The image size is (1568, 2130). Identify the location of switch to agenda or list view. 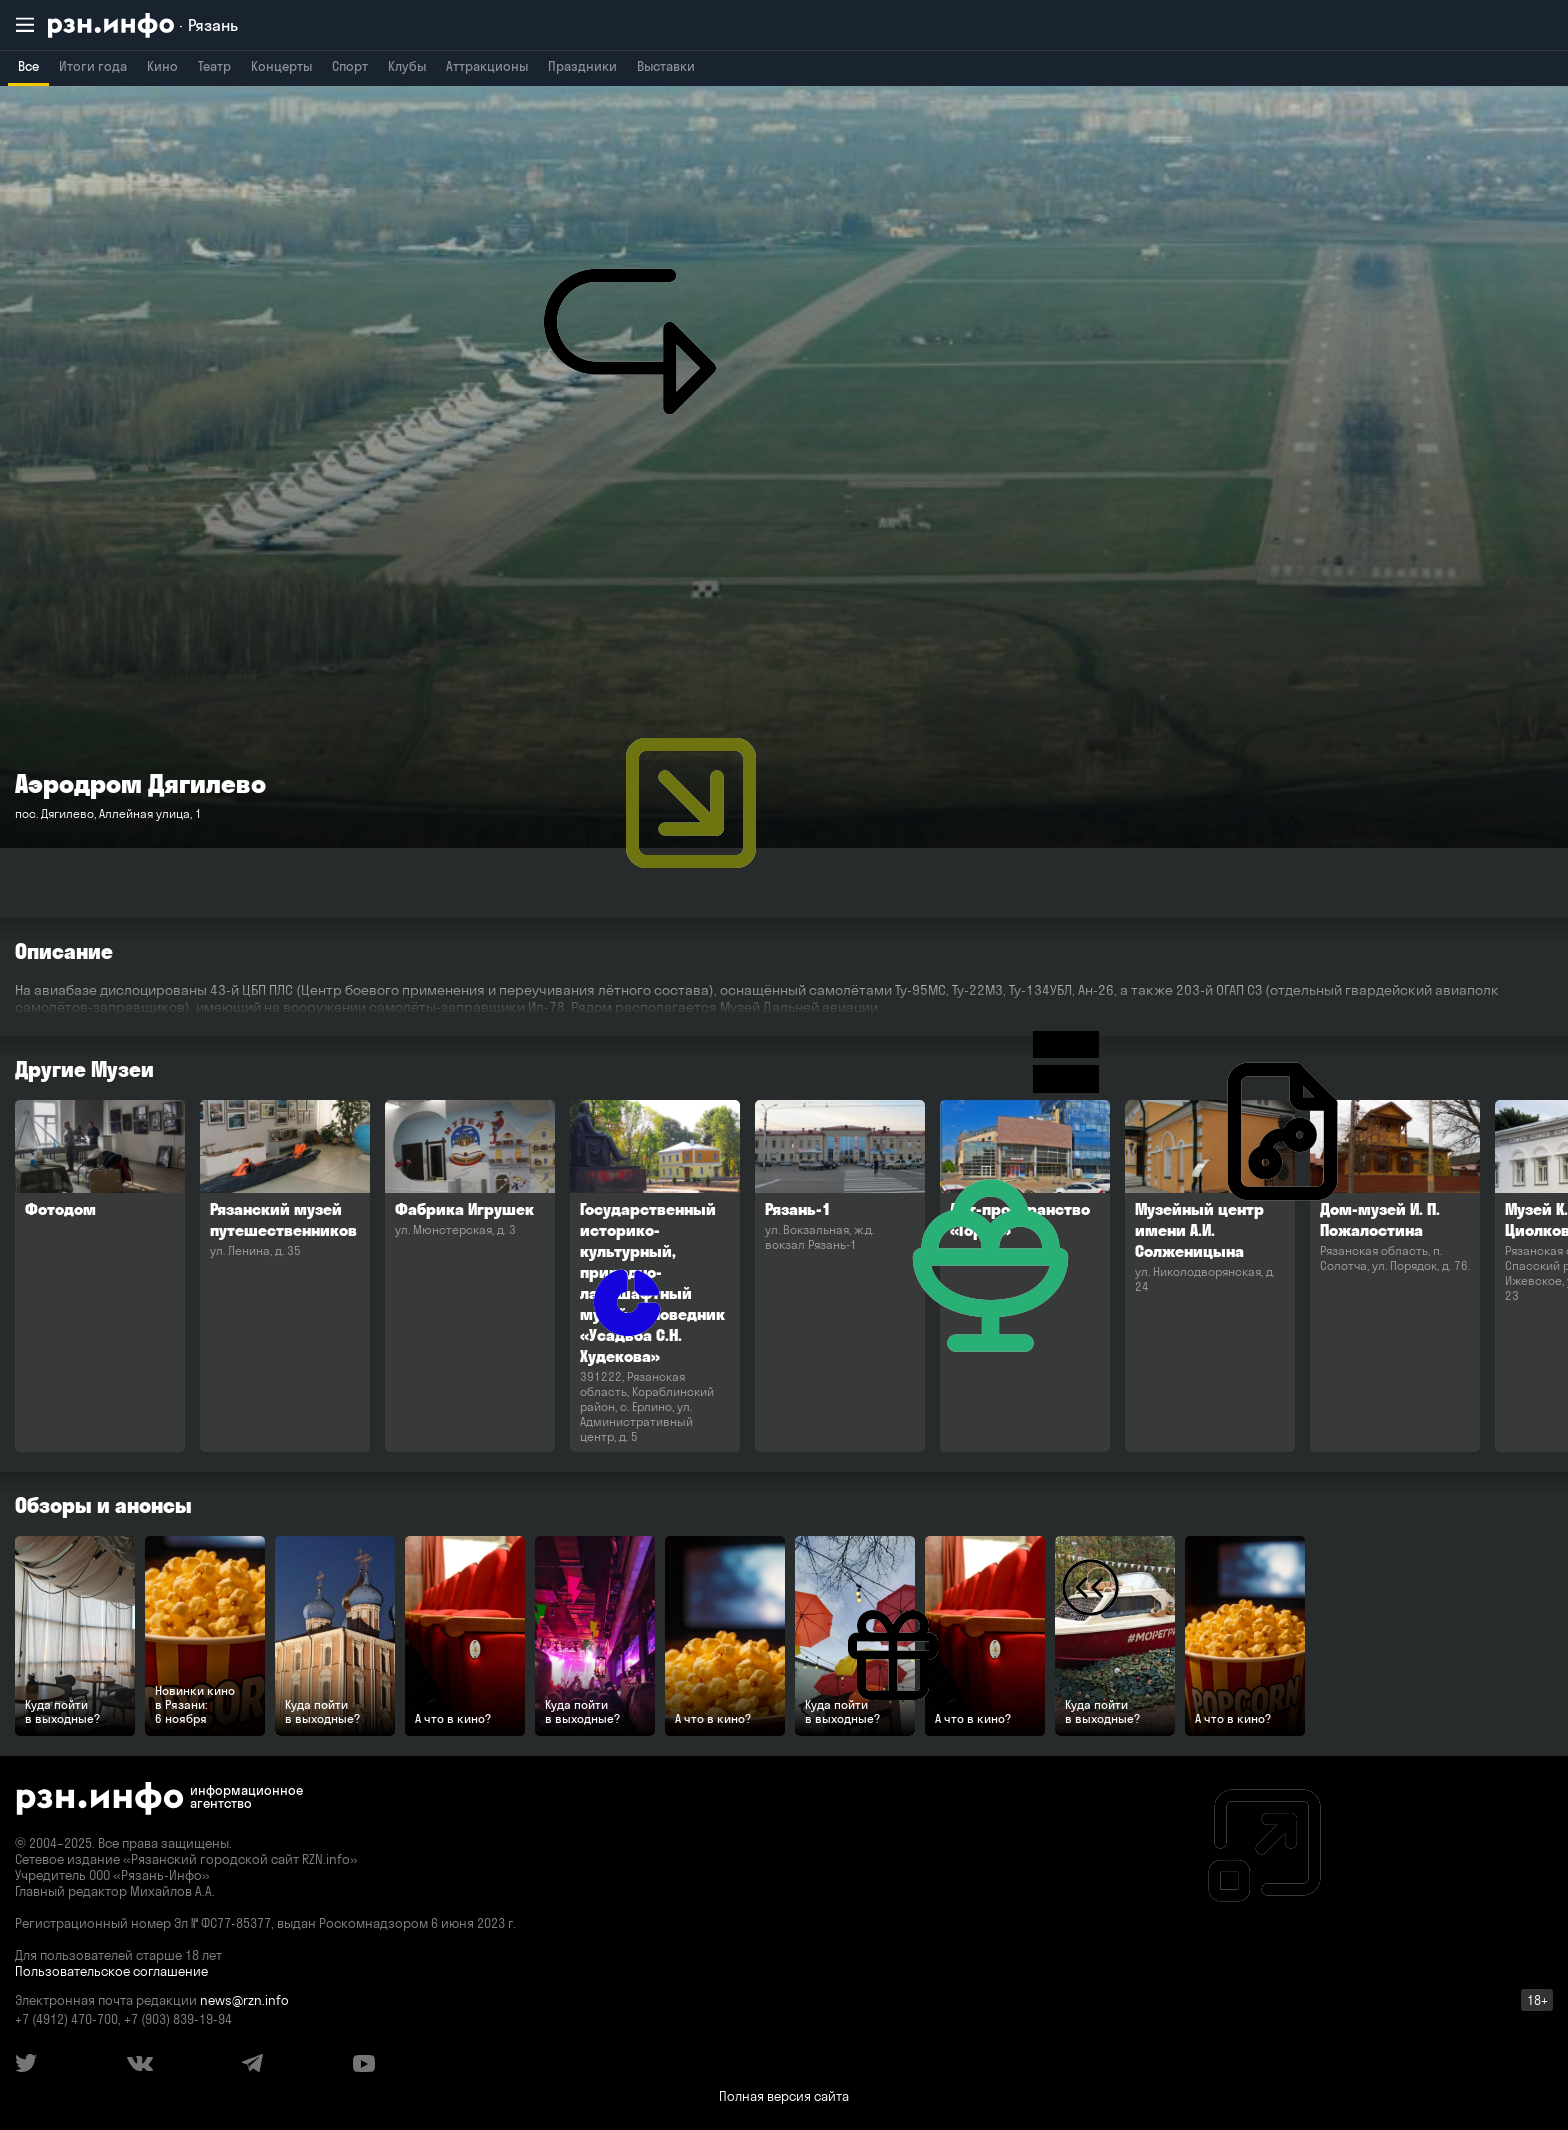
(1068, 1062).